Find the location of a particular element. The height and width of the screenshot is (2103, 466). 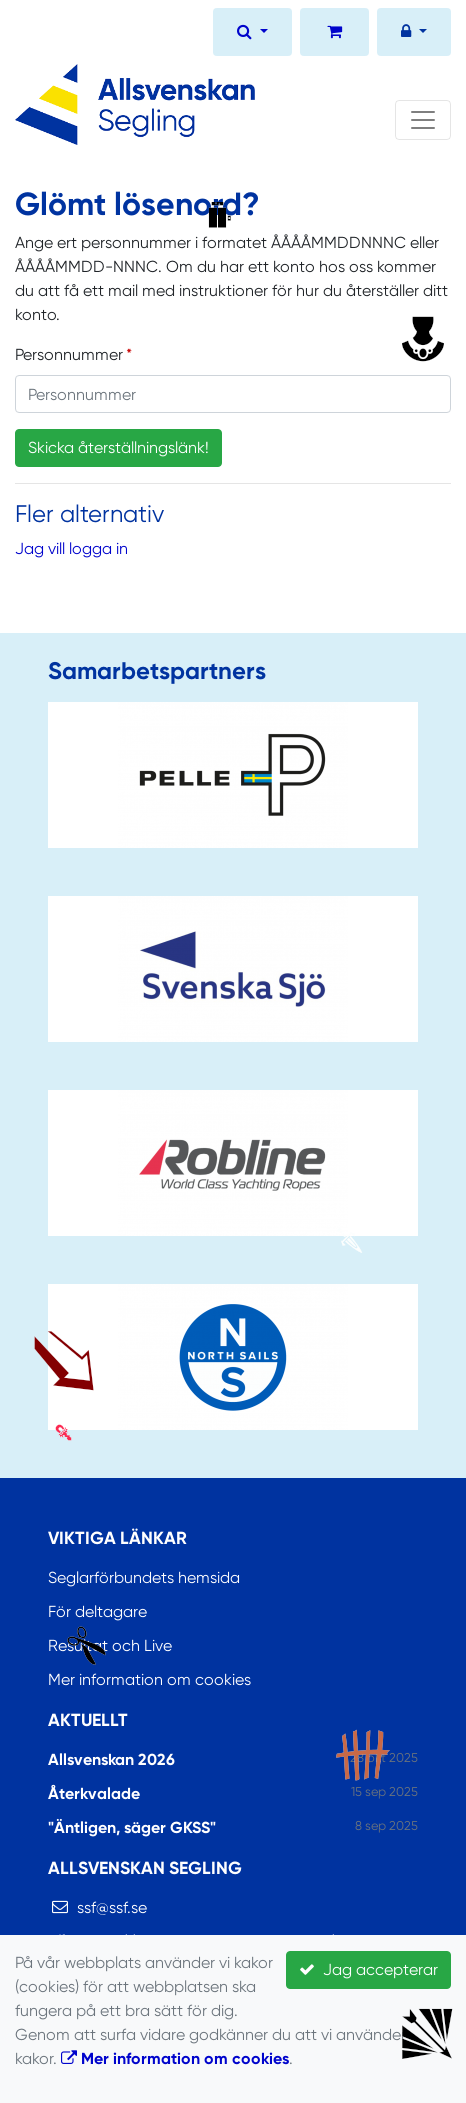

equip a dagger or short blade weapon is located at coordinates (349, 1240).